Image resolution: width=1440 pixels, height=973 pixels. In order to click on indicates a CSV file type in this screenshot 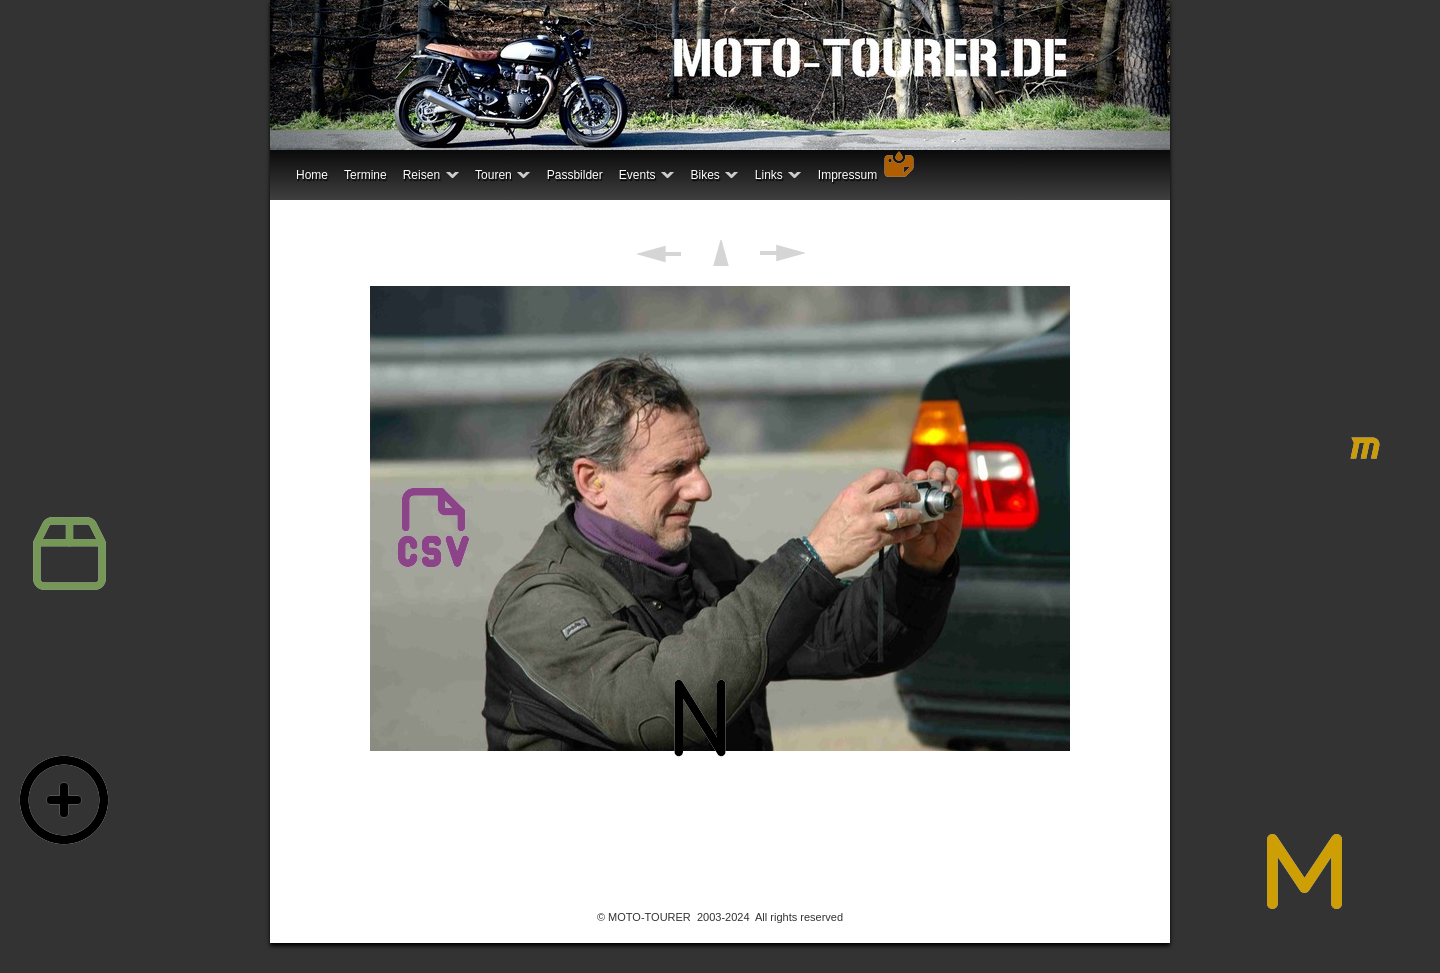, I will do `click(433, 527)`.